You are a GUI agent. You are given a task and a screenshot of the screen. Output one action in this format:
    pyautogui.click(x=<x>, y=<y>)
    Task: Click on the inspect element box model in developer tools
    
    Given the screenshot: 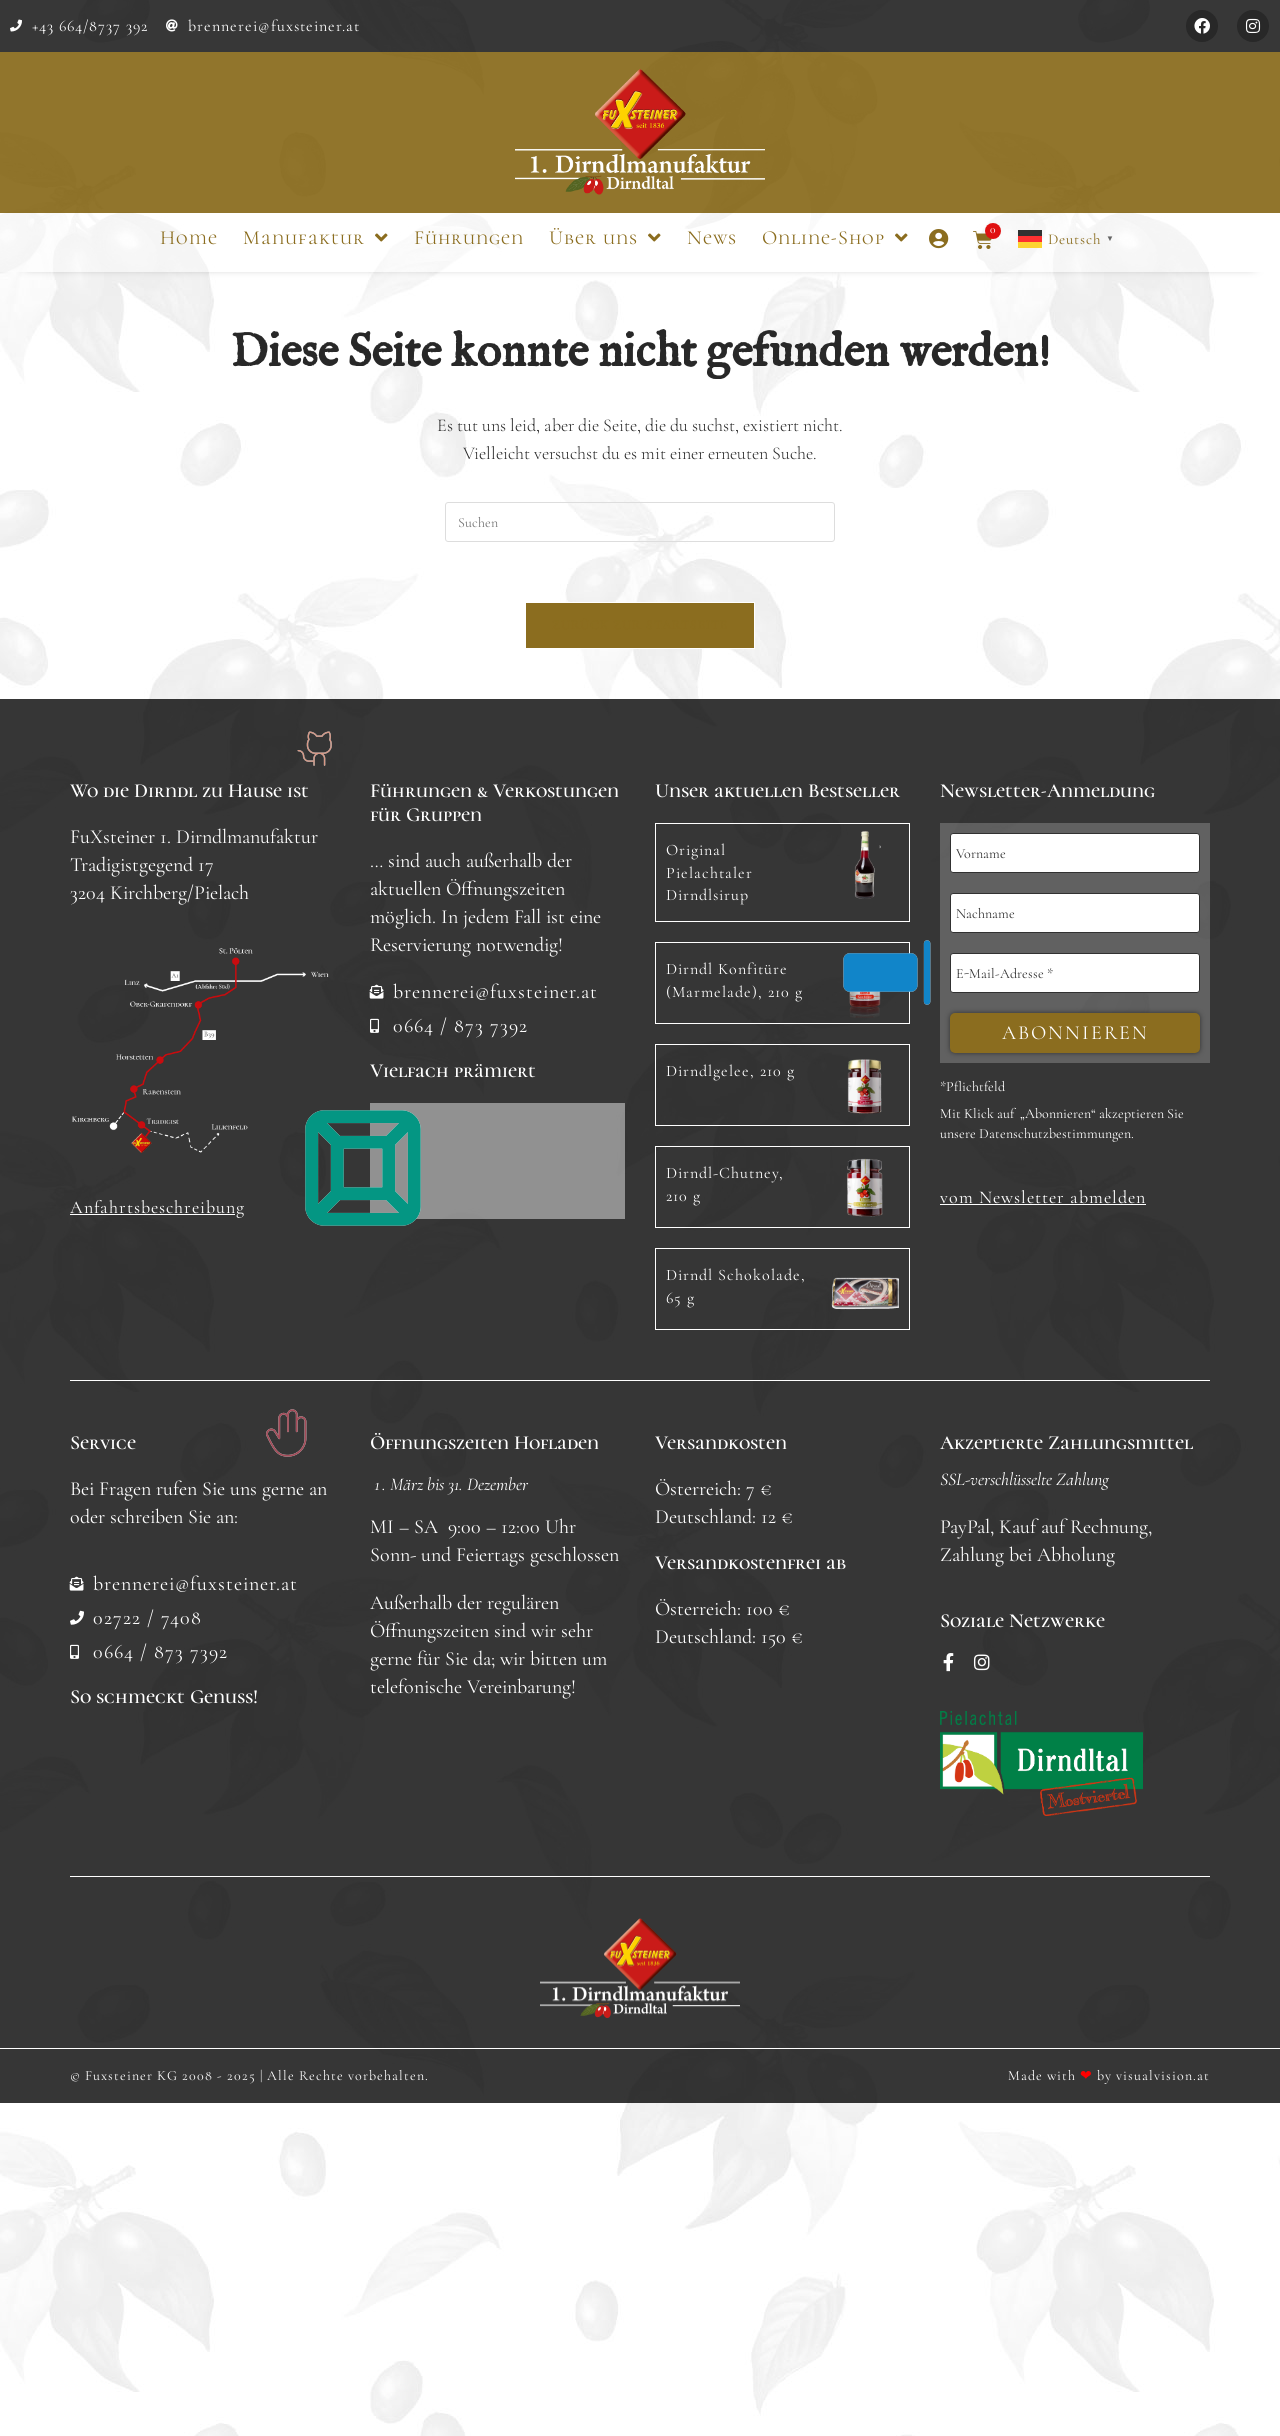 What is the action you would take?
    pyautogui.click(x=363, y=1168)
    